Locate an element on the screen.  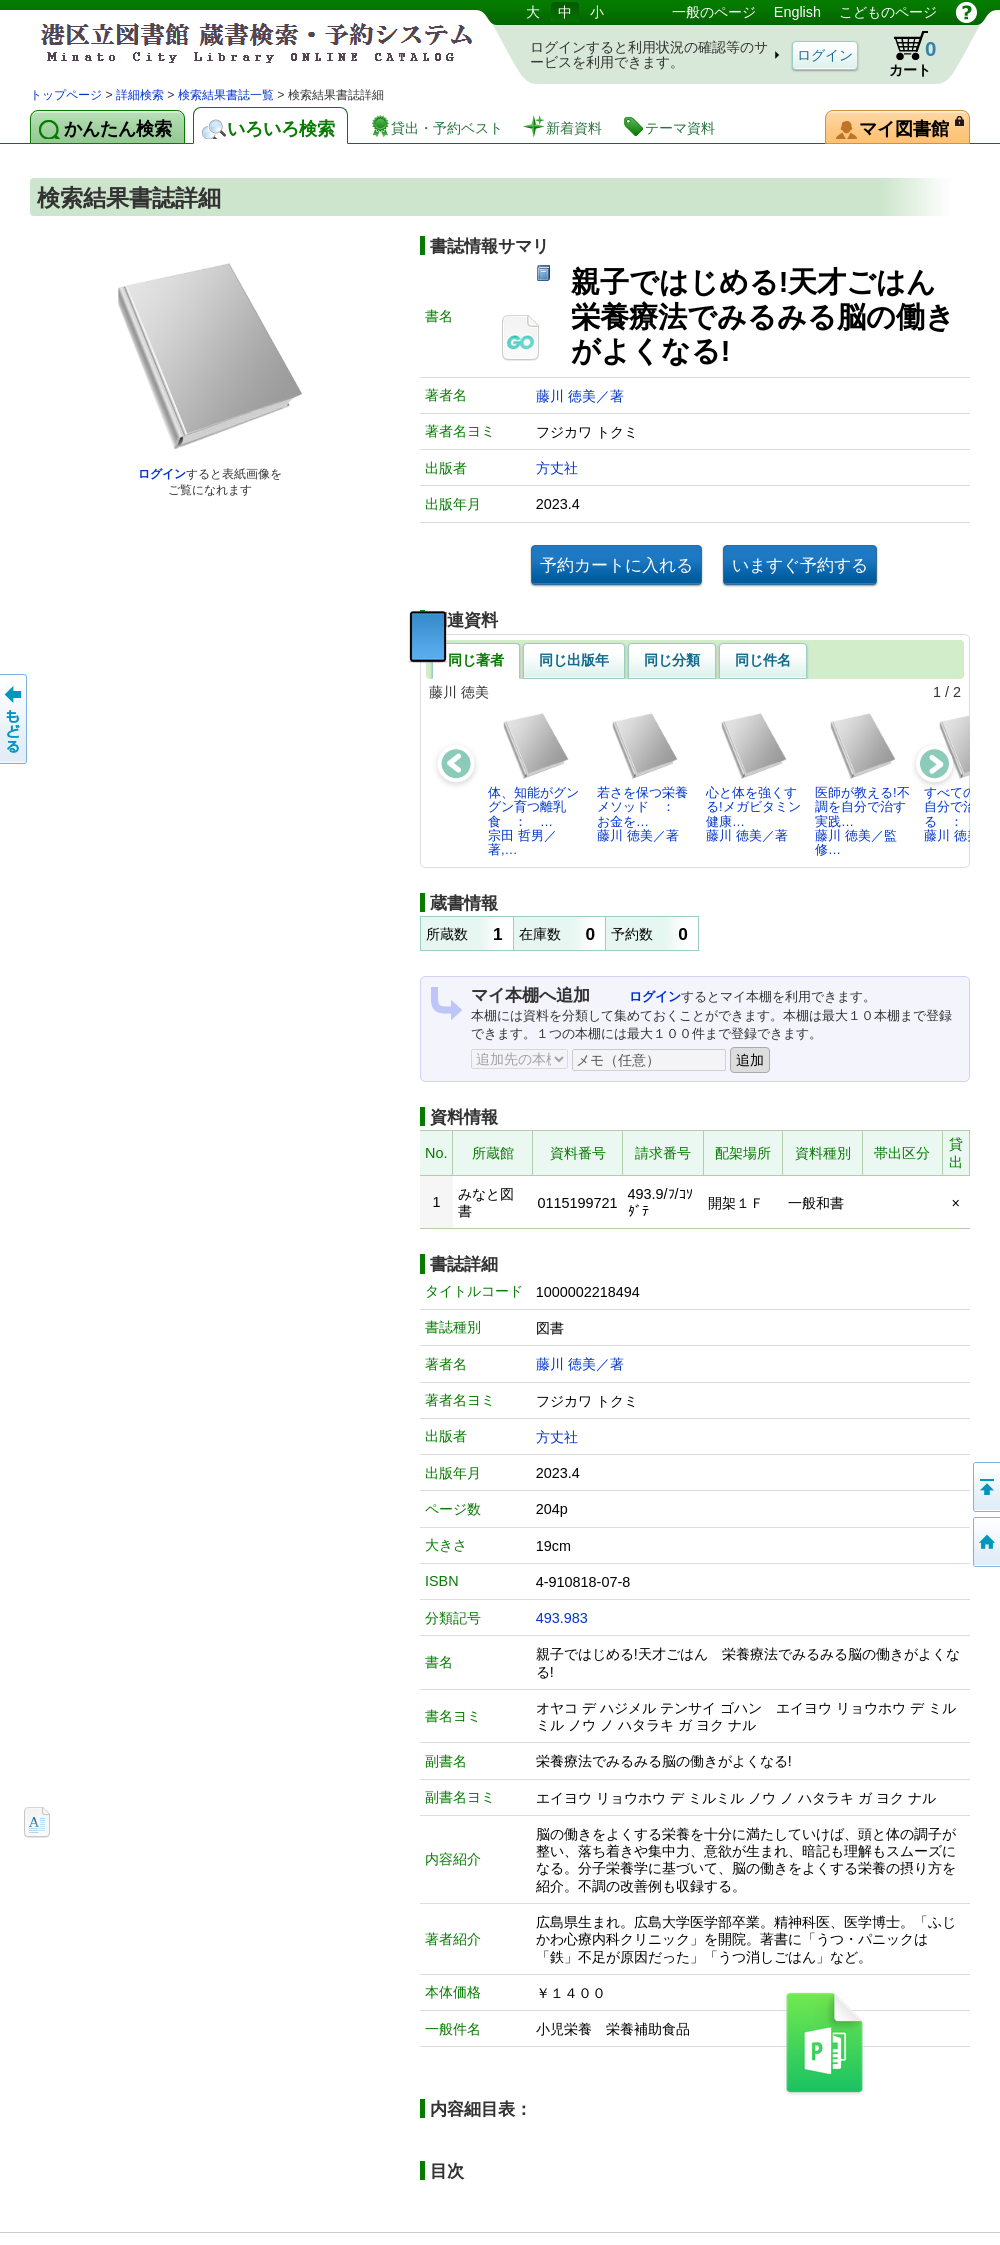
open a word processing document is located at coordinates (37, 1822).